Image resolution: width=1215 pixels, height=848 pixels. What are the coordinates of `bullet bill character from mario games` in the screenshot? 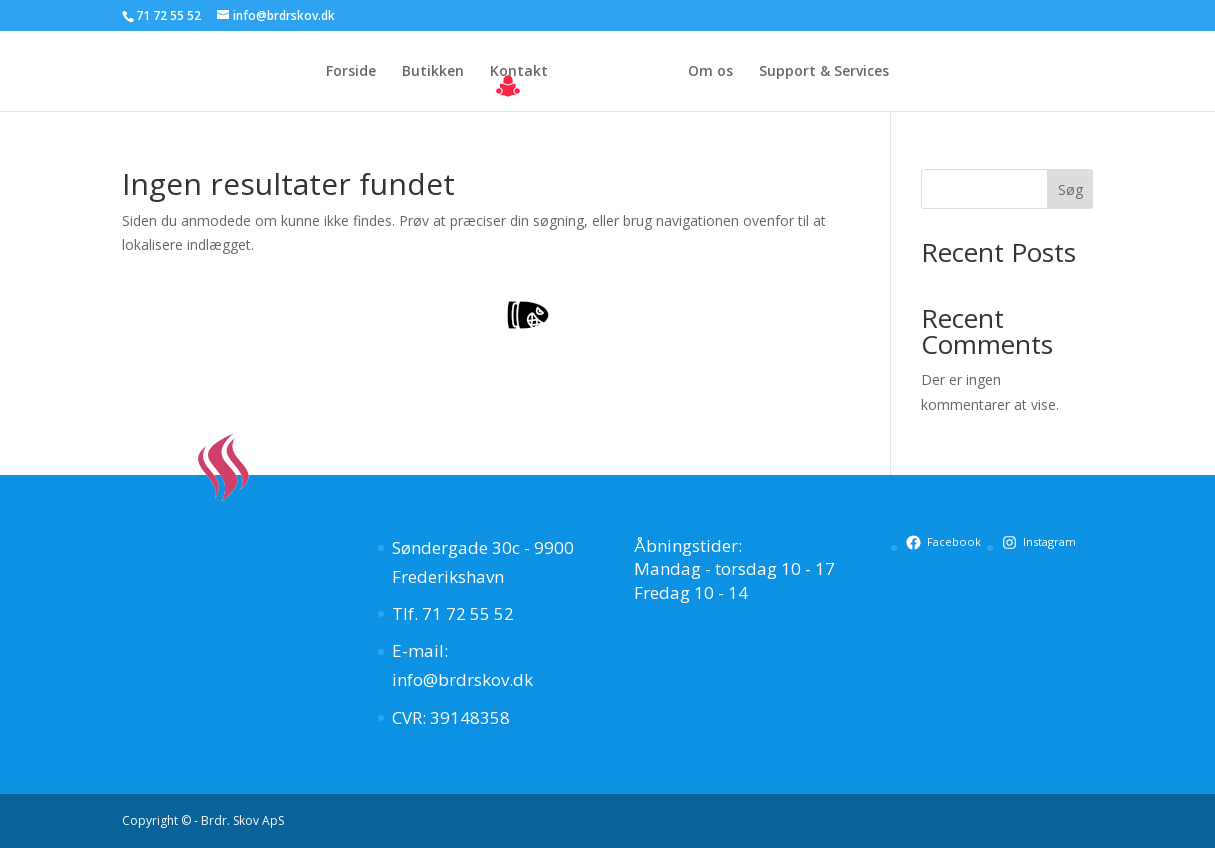 It's located at (528, 315).